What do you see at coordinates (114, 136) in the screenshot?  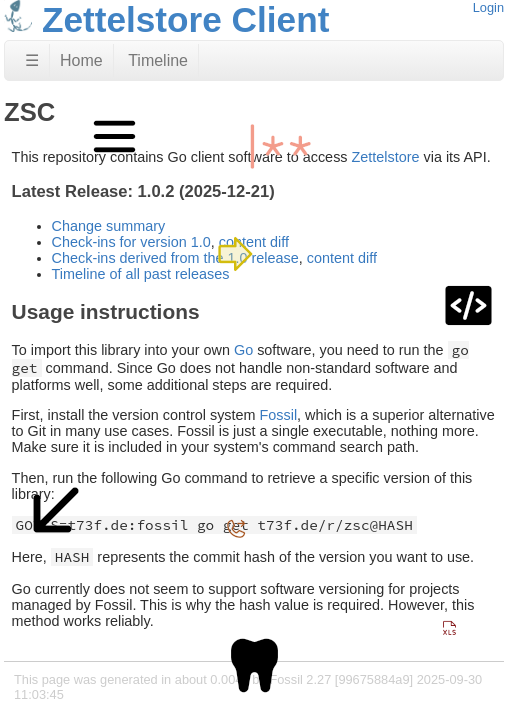 I see `open navigation menu` at bounding box center [114, 136].